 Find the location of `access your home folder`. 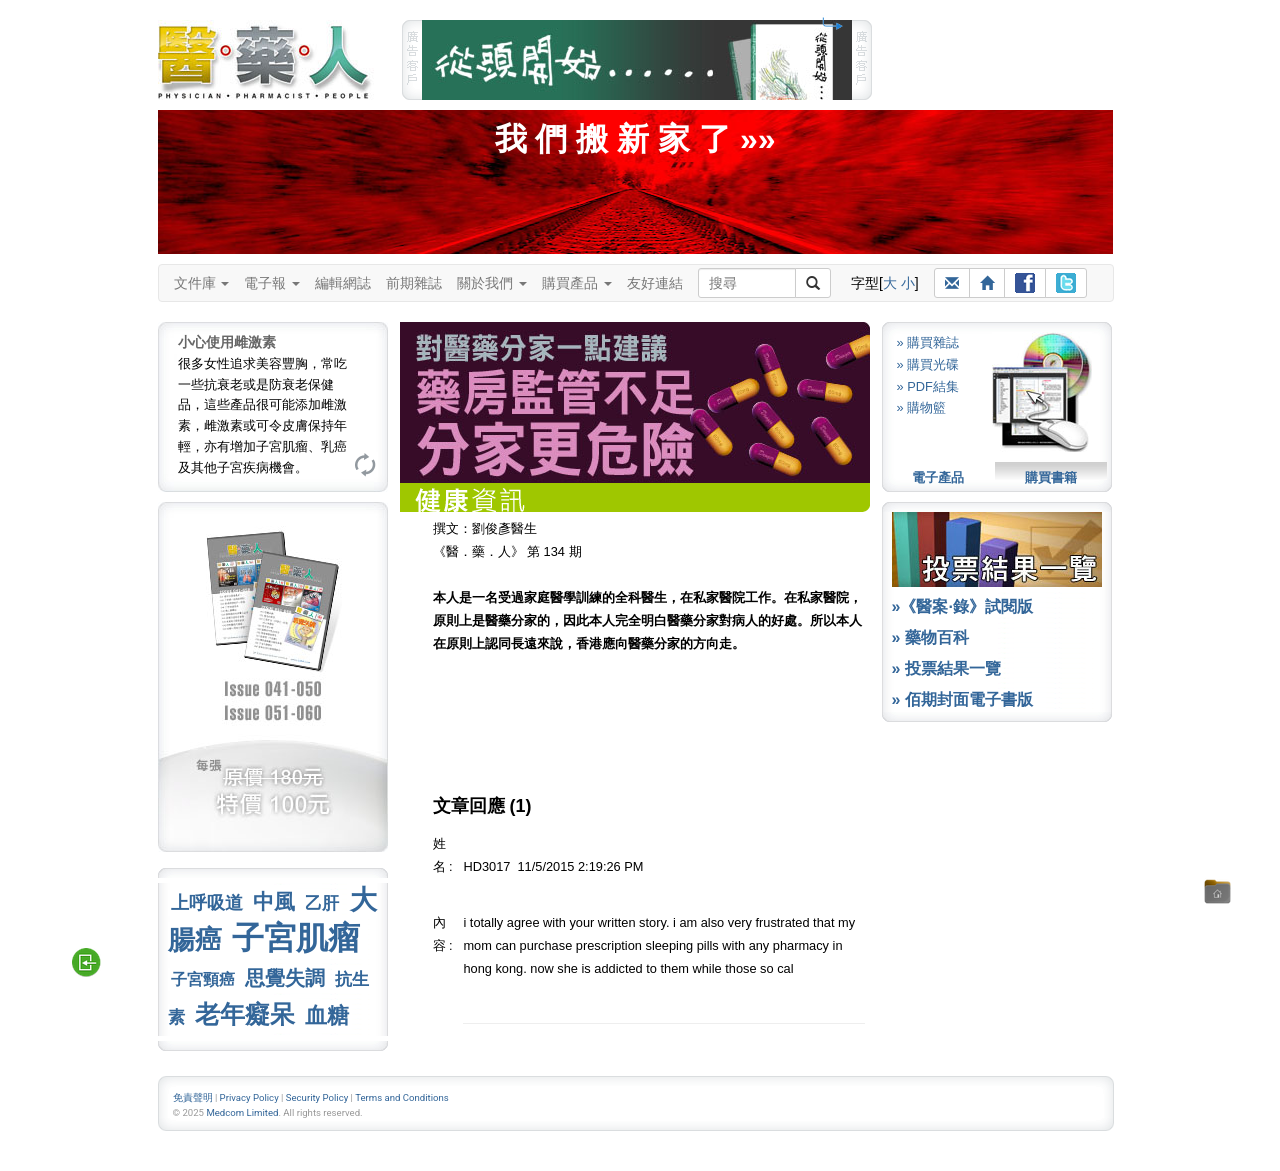

access your home folder is located at coordinates (1217, 891).